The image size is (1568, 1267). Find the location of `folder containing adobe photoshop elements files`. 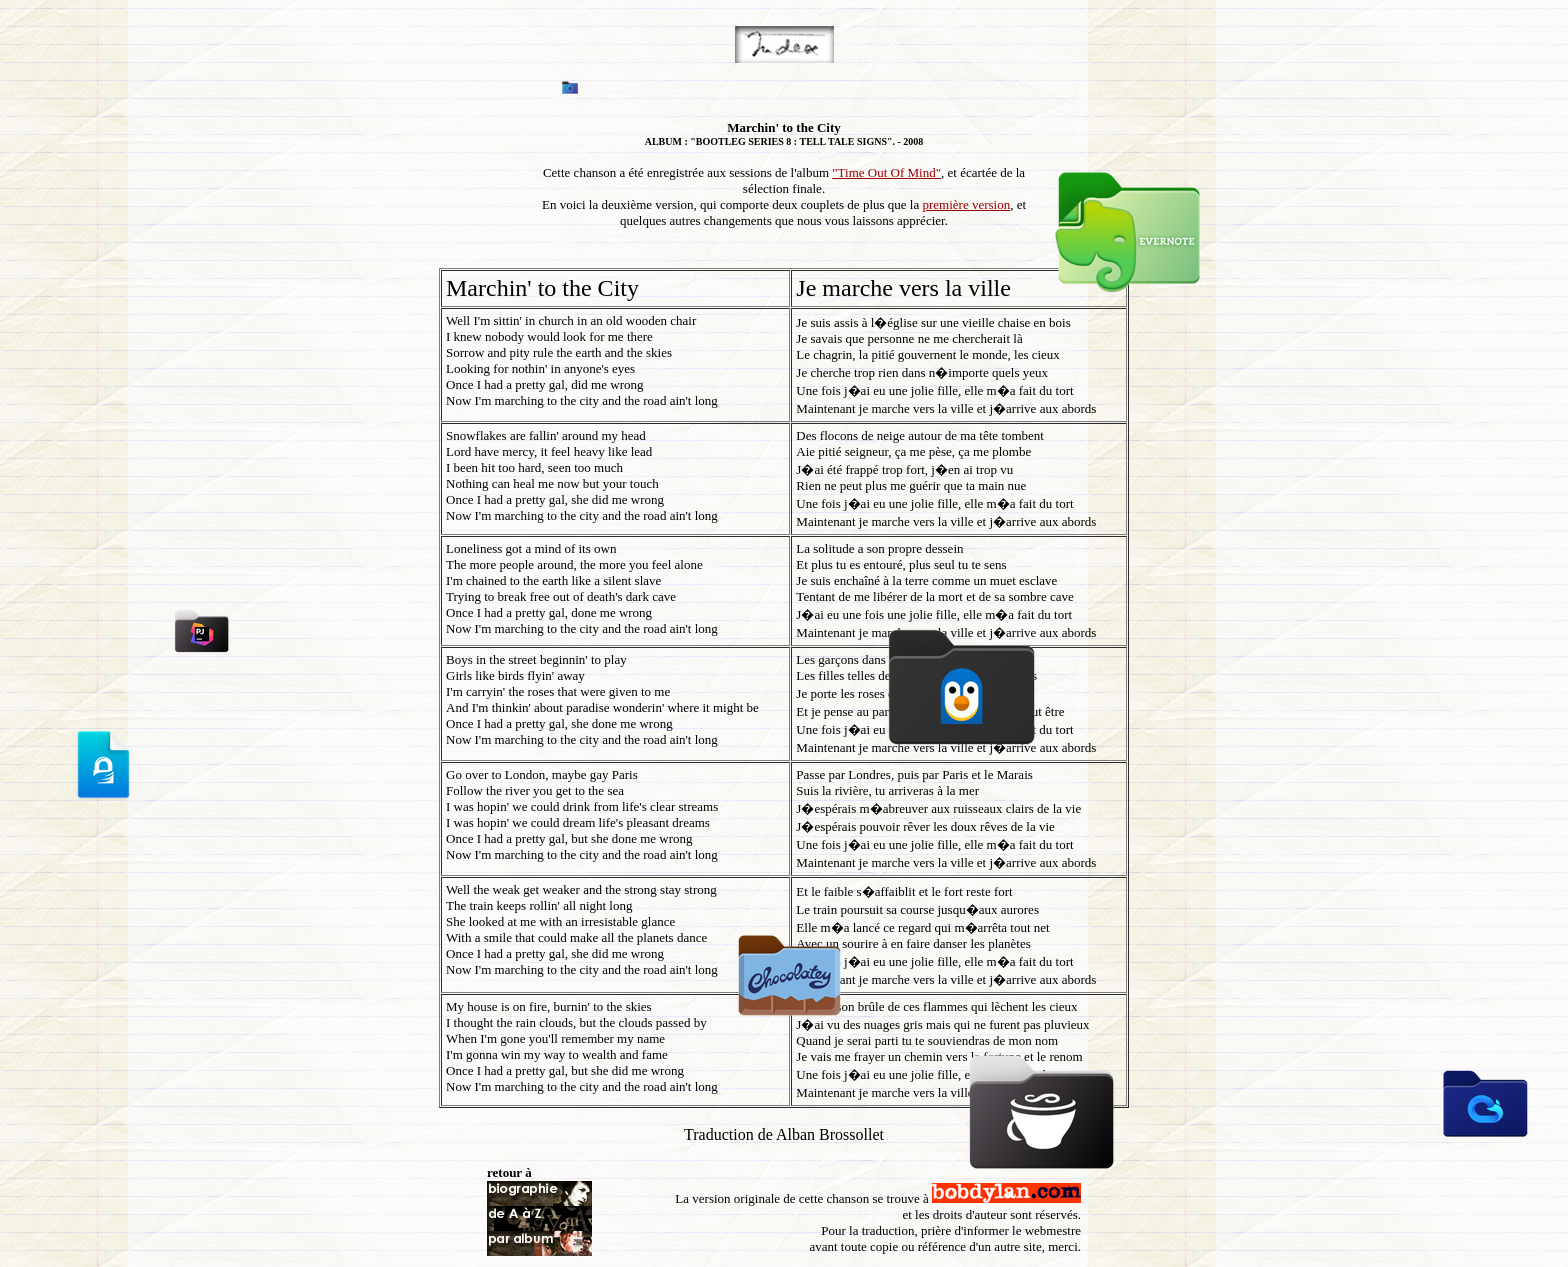

folder containing adobe photoshop elements files is located at coordinates (570, 88).